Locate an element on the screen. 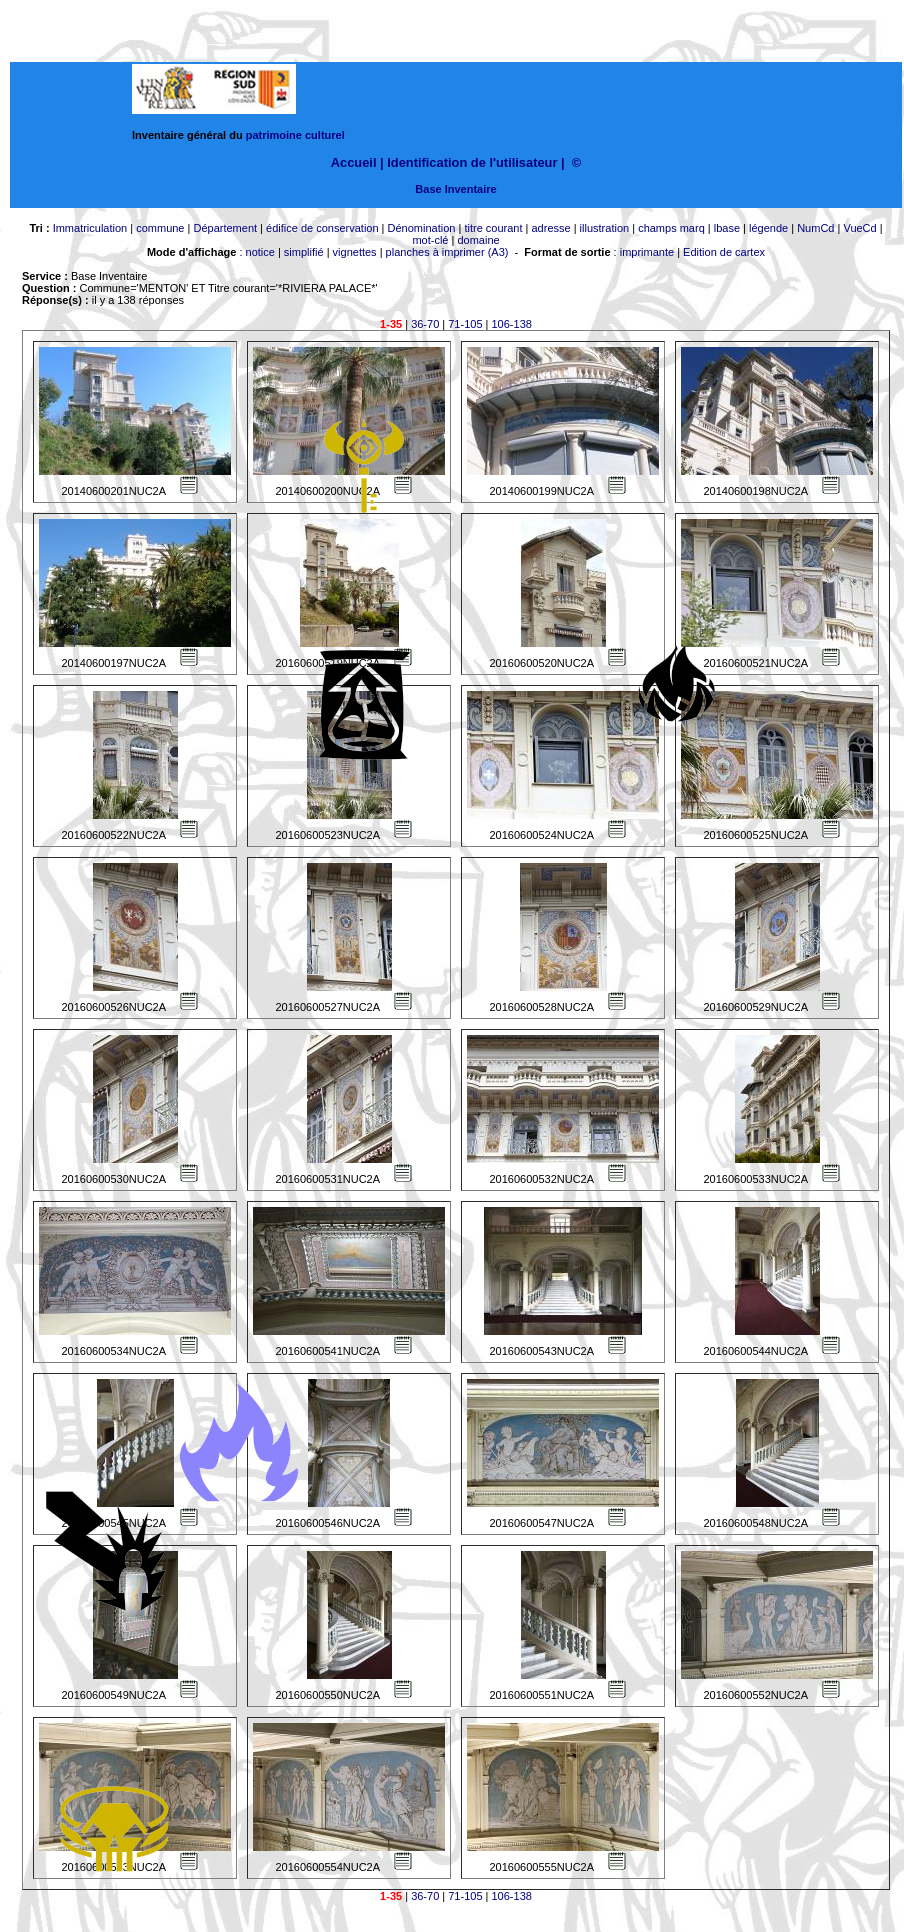 The image size is (904, 1932). access gardening or farming supplies is located at coordinates (363, 704).